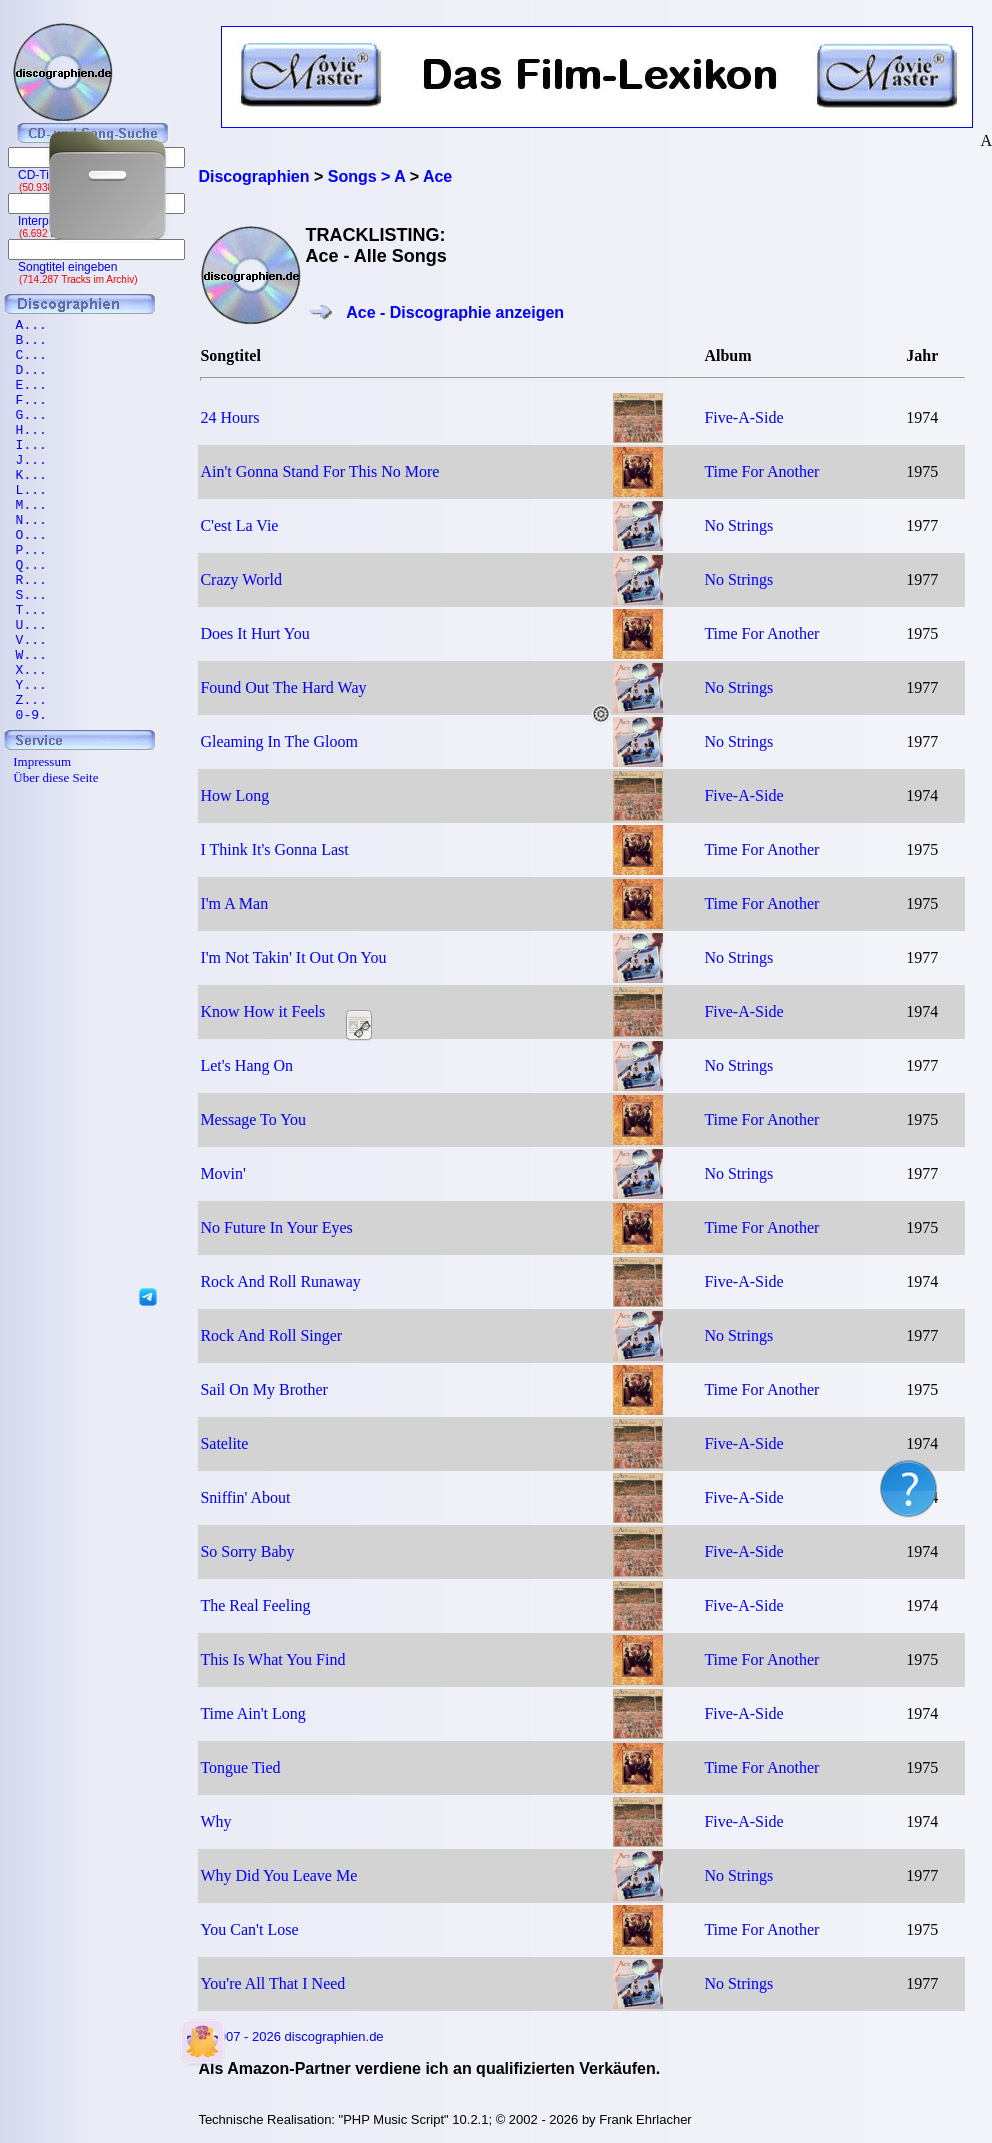 Image resolution: width=992 pixels, height=2143 pixels. What do you see at coordinates (107, 185) in the screenshot?
I see `open the Nautilus file manager` at bounding box center [107, 185].